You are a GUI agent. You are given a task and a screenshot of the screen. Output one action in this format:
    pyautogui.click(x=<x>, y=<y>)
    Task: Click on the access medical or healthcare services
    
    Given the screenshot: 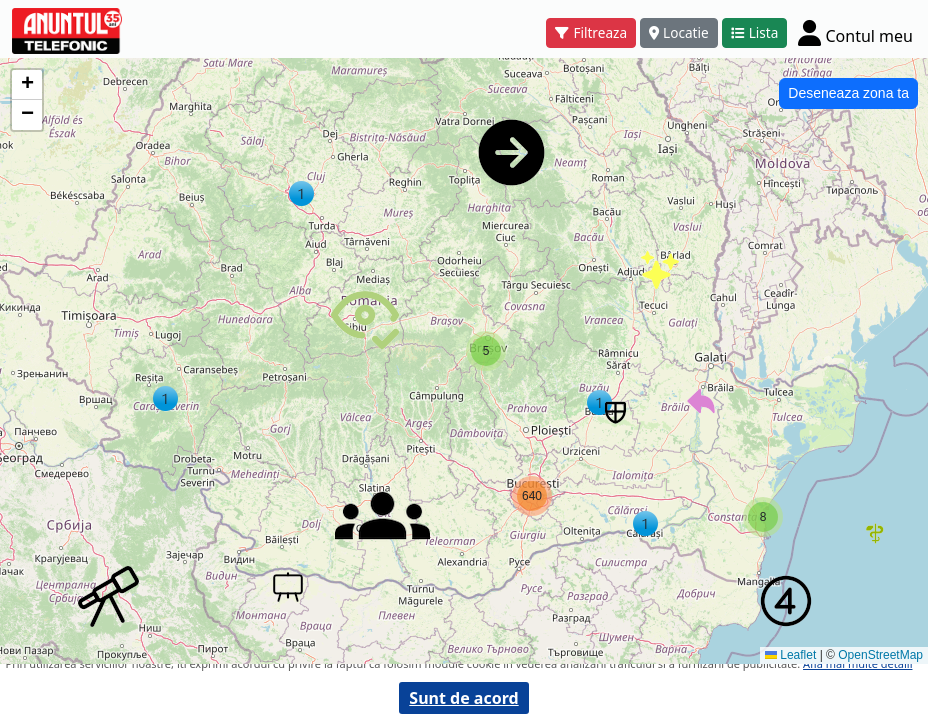 What is the action you would take?
    pyautogui.click(x=875, y=533)
    